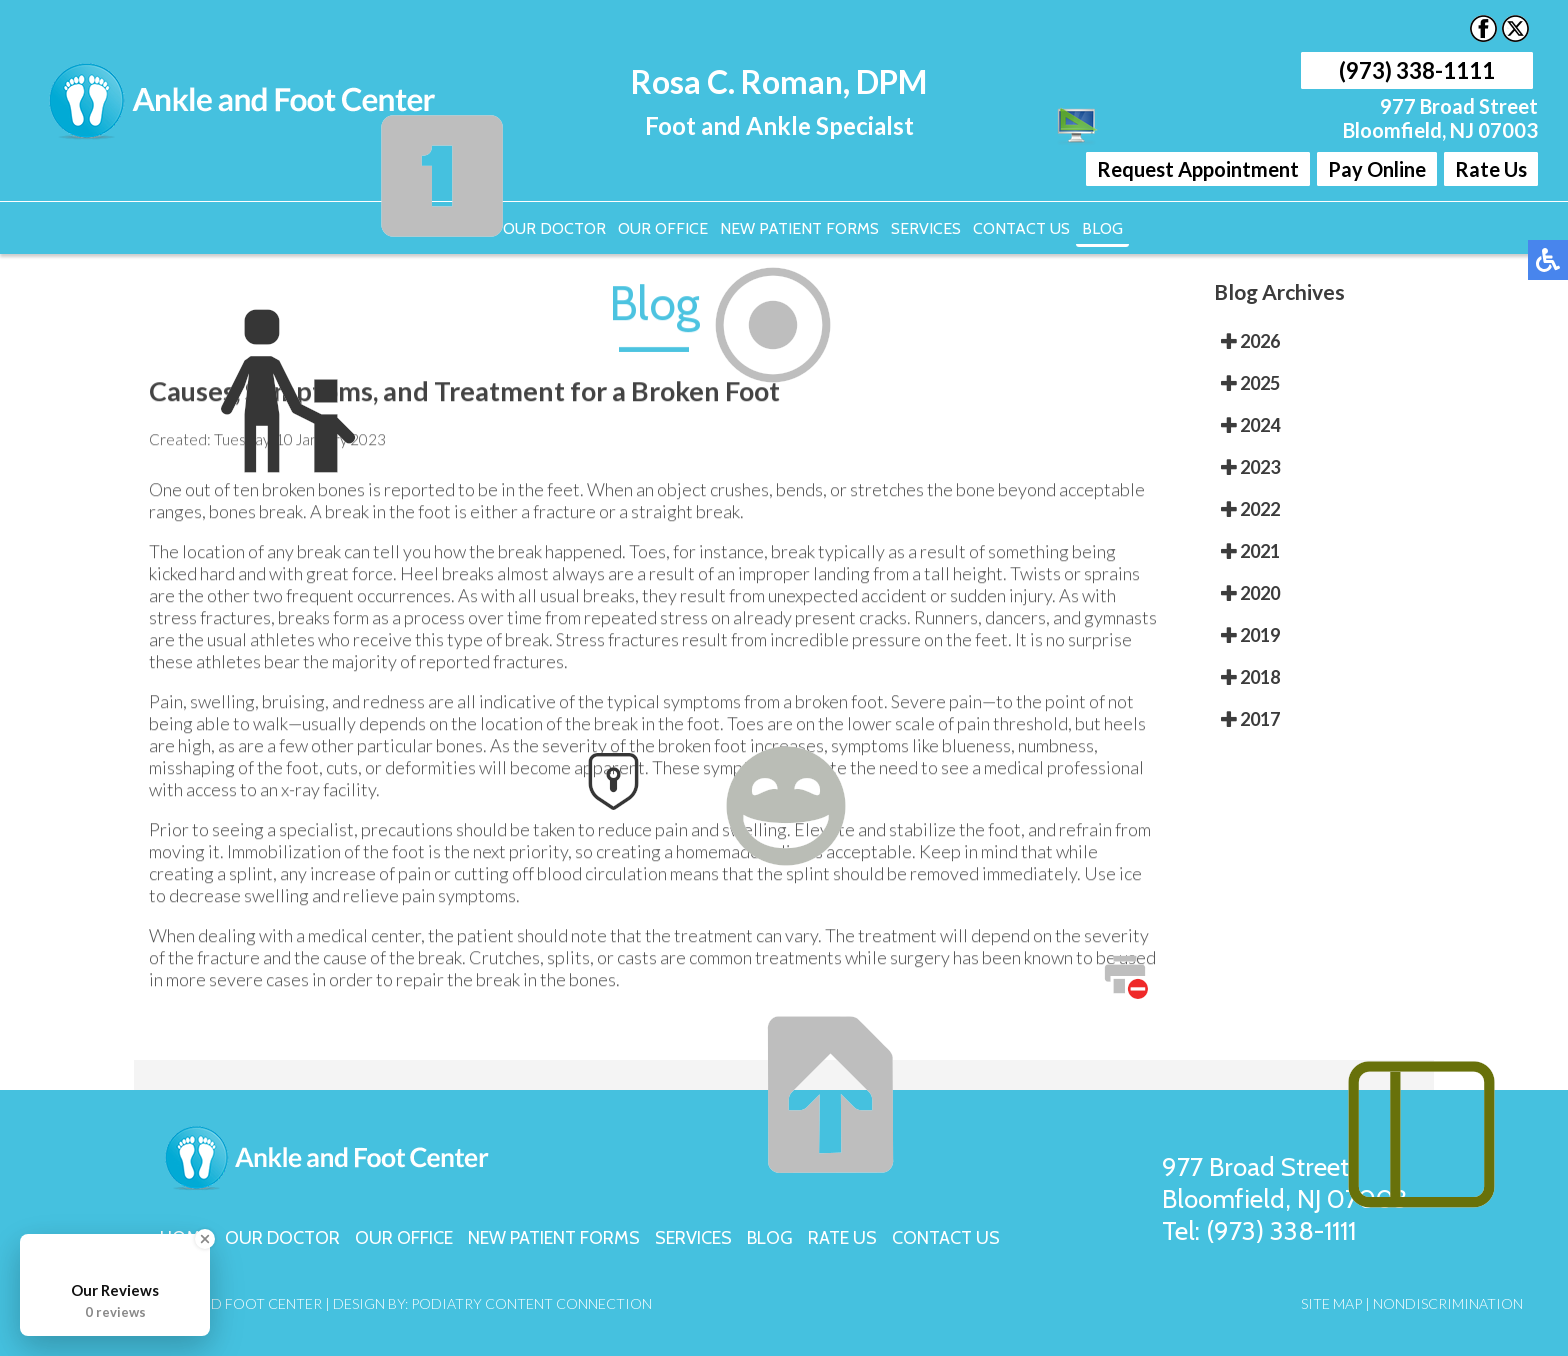  I want to click on indicates a printer error or malfunction, so click(1125, 976).